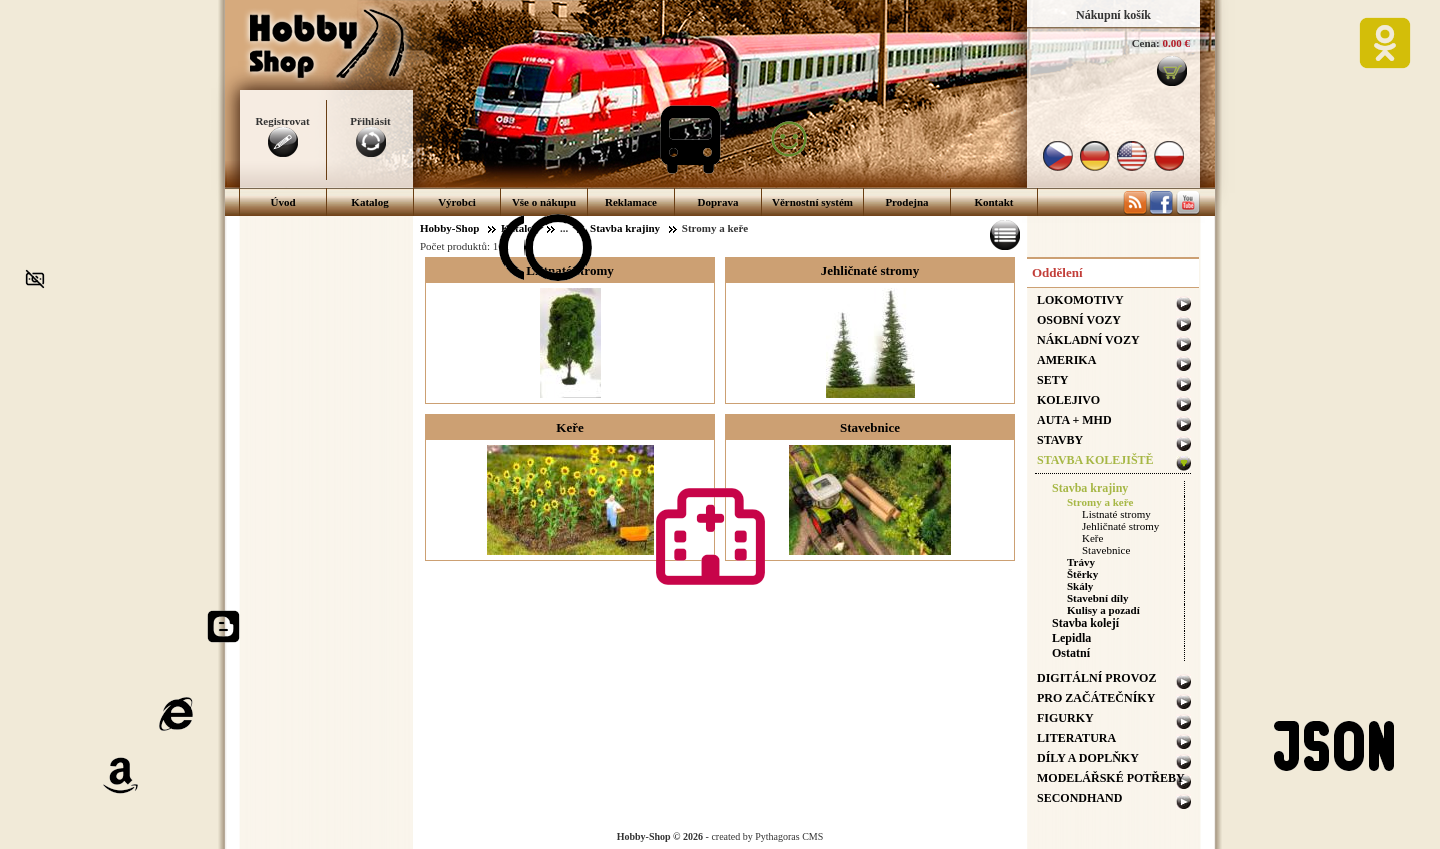 This screenshot has height=849, width=1440. What do you see at coordinates (223, 626) in the screenshot?
I see `open the Blogger app` at bounding box center [223, 626].